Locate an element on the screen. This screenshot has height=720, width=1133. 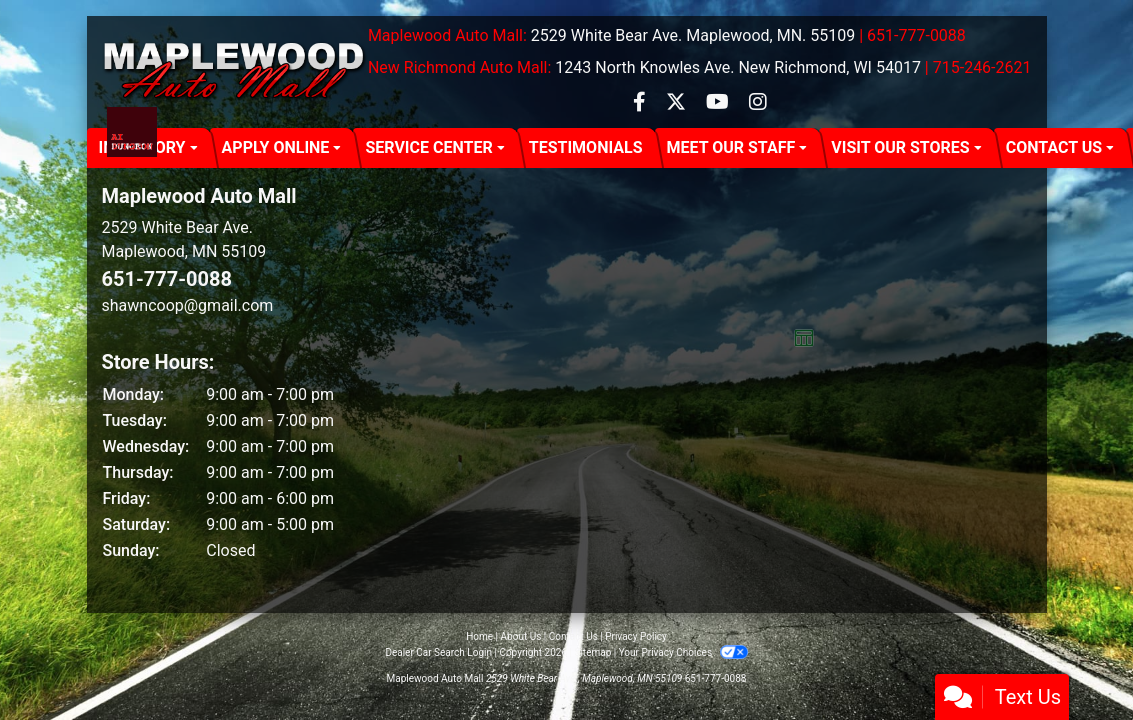
insert a table into a document is located at coordinates (804, 338).